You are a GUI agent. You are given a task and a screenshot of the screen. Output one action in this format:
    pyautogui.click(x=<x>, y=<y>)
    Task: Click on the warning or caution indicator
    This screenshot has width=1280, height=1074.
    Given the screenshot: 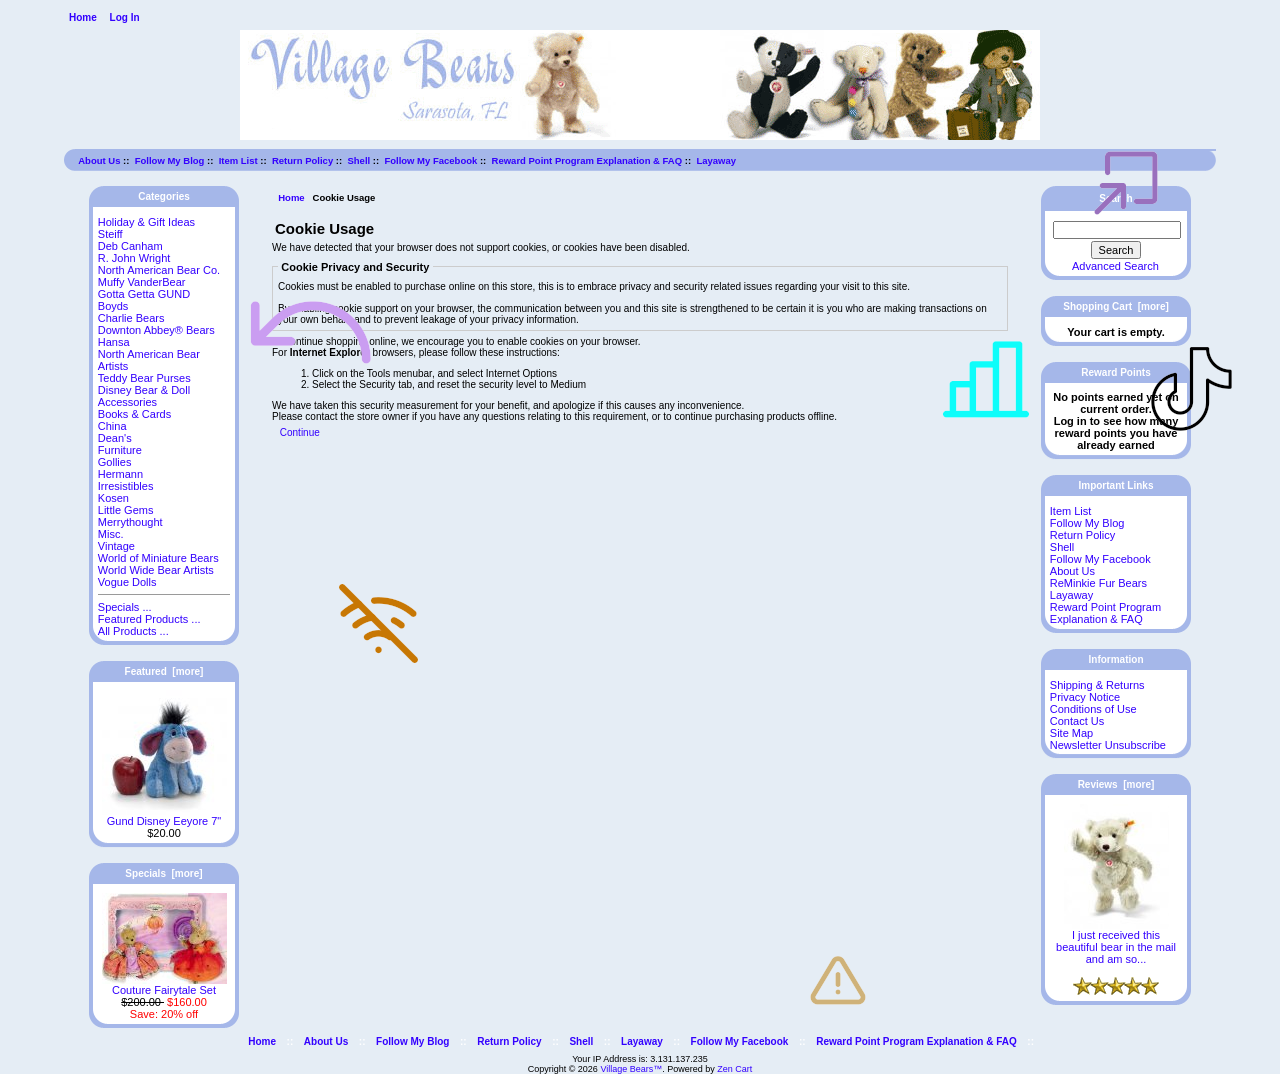 What is the action you would take?
    pyautogui.click(x=838, y=982)
    